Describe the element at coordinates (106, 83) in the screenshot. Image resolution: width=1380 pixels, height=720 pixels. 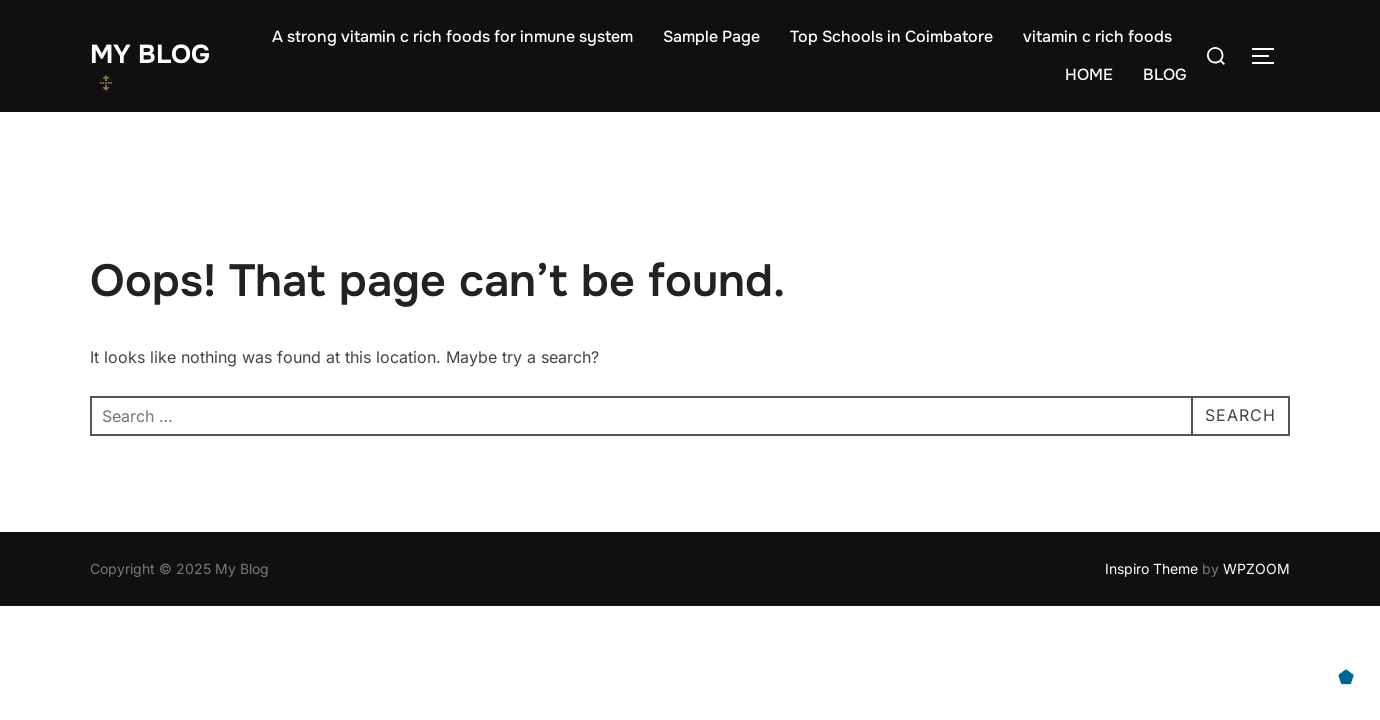
I see `expand collapsed content` at that location.